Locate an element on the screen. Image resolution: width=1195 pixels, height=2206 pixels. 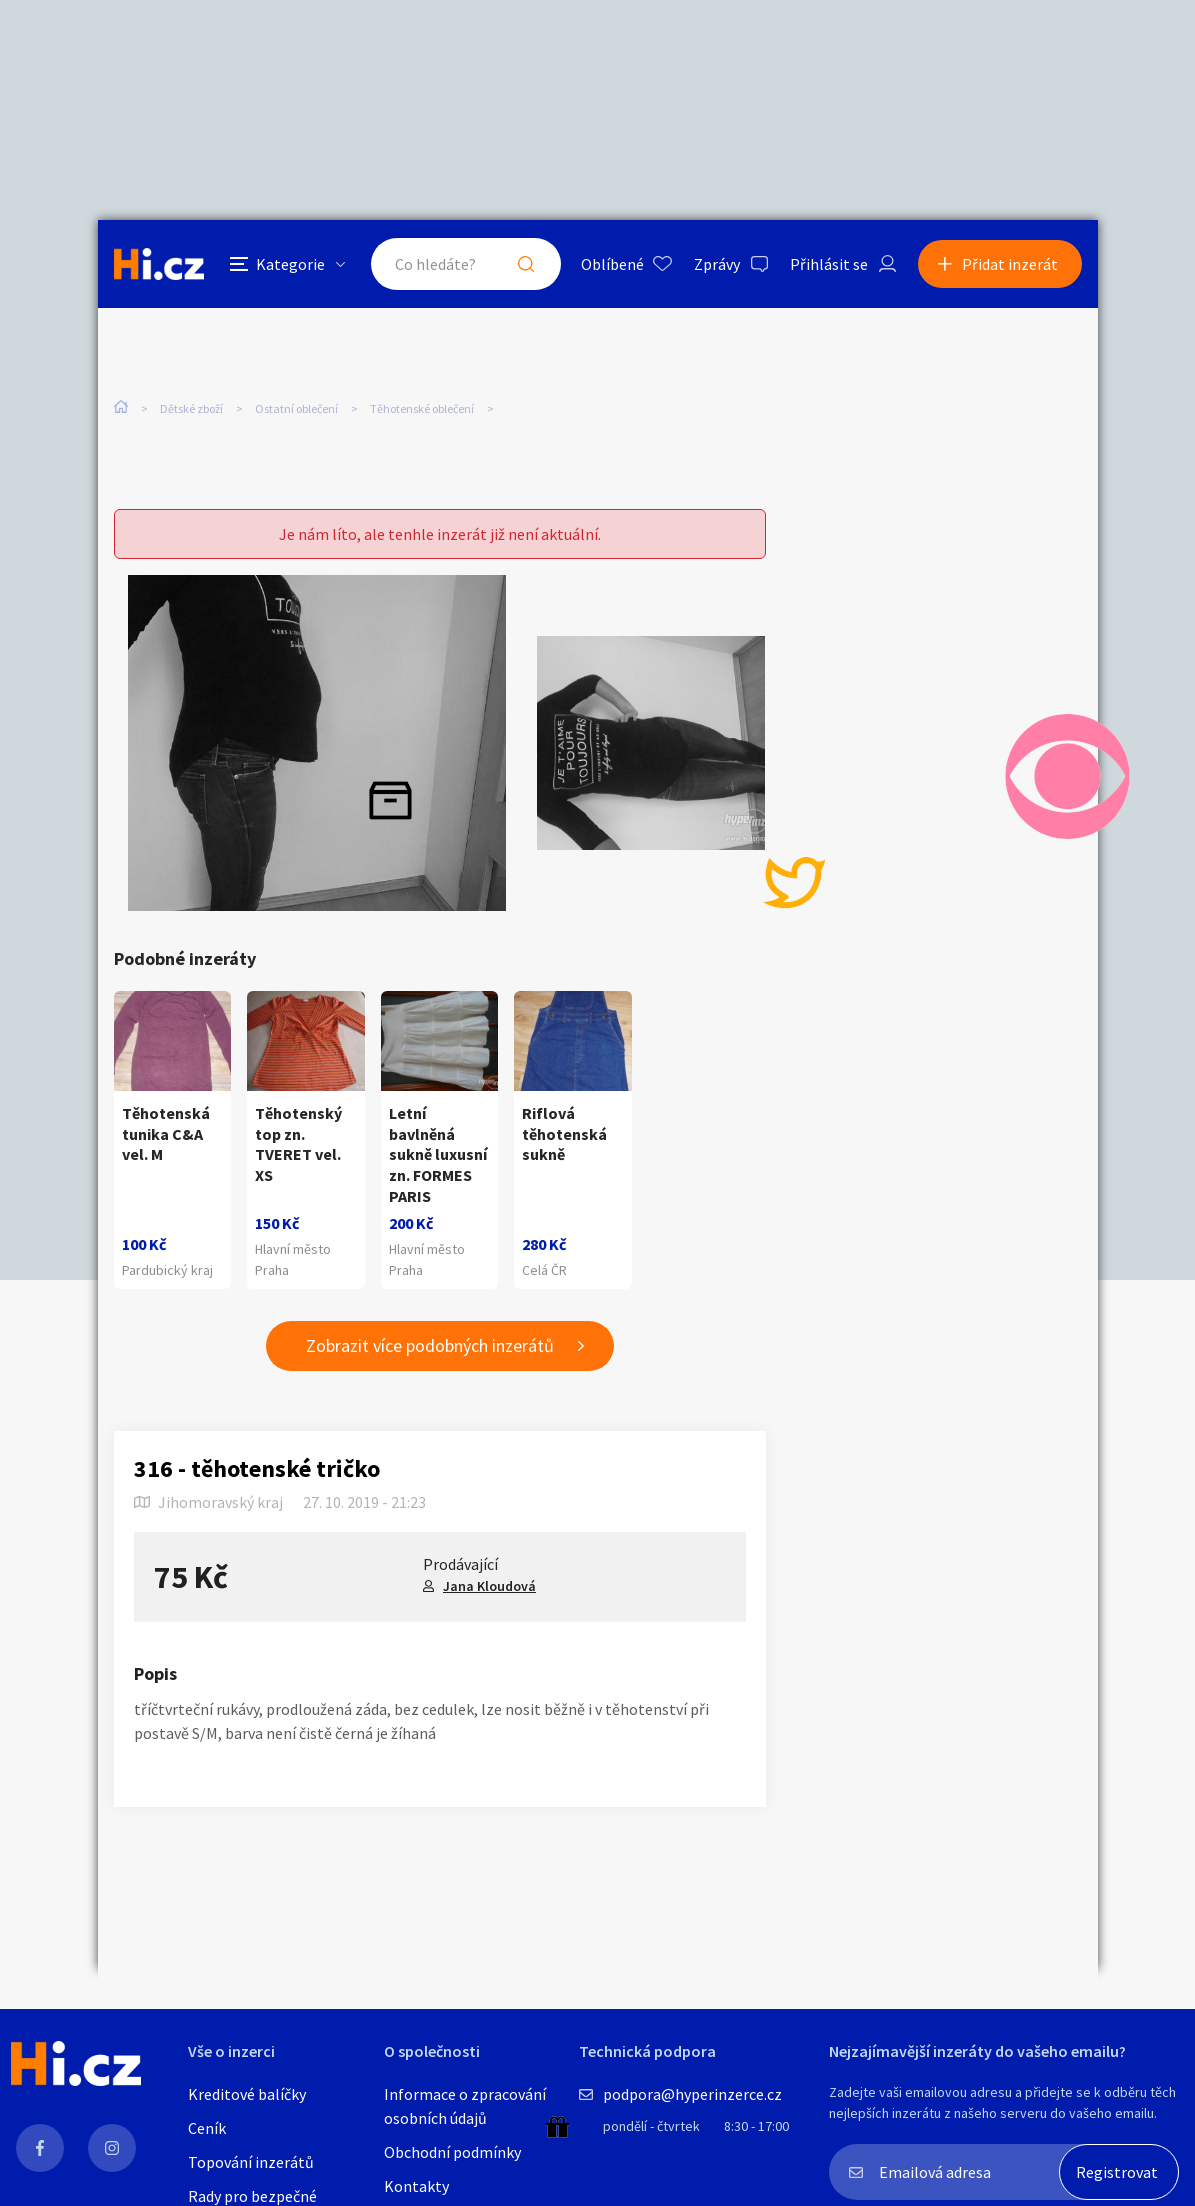
CBS network logo is located at coordinates (1067, 776).